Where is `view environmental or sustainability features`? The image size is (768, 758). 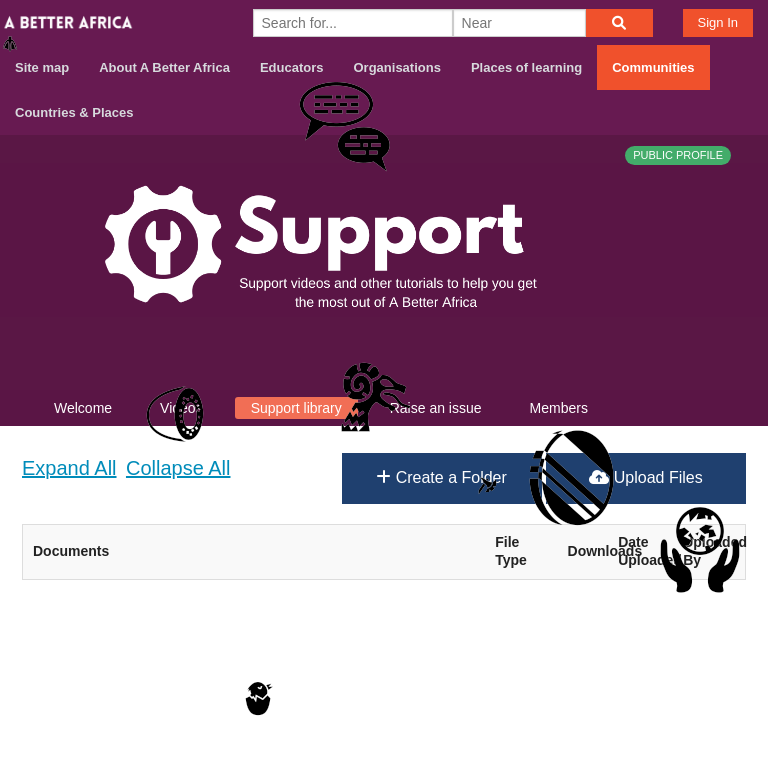
view environmental or sustainability features is located at coordinates (700, 550).